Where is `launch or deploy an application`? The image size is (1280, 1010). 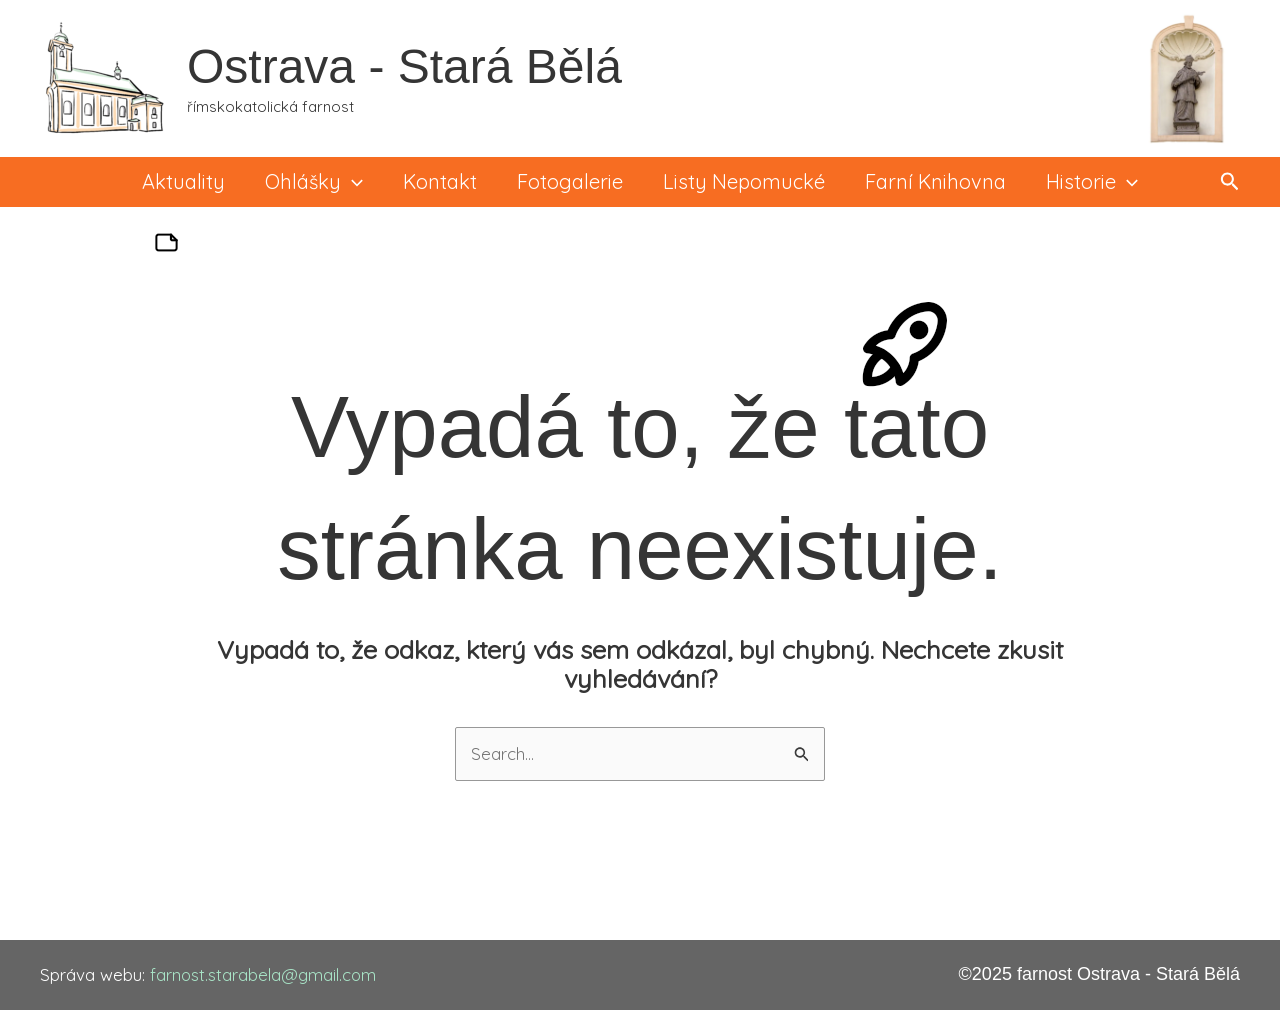
launch or deploy an application is located at coordinates (905, 344).